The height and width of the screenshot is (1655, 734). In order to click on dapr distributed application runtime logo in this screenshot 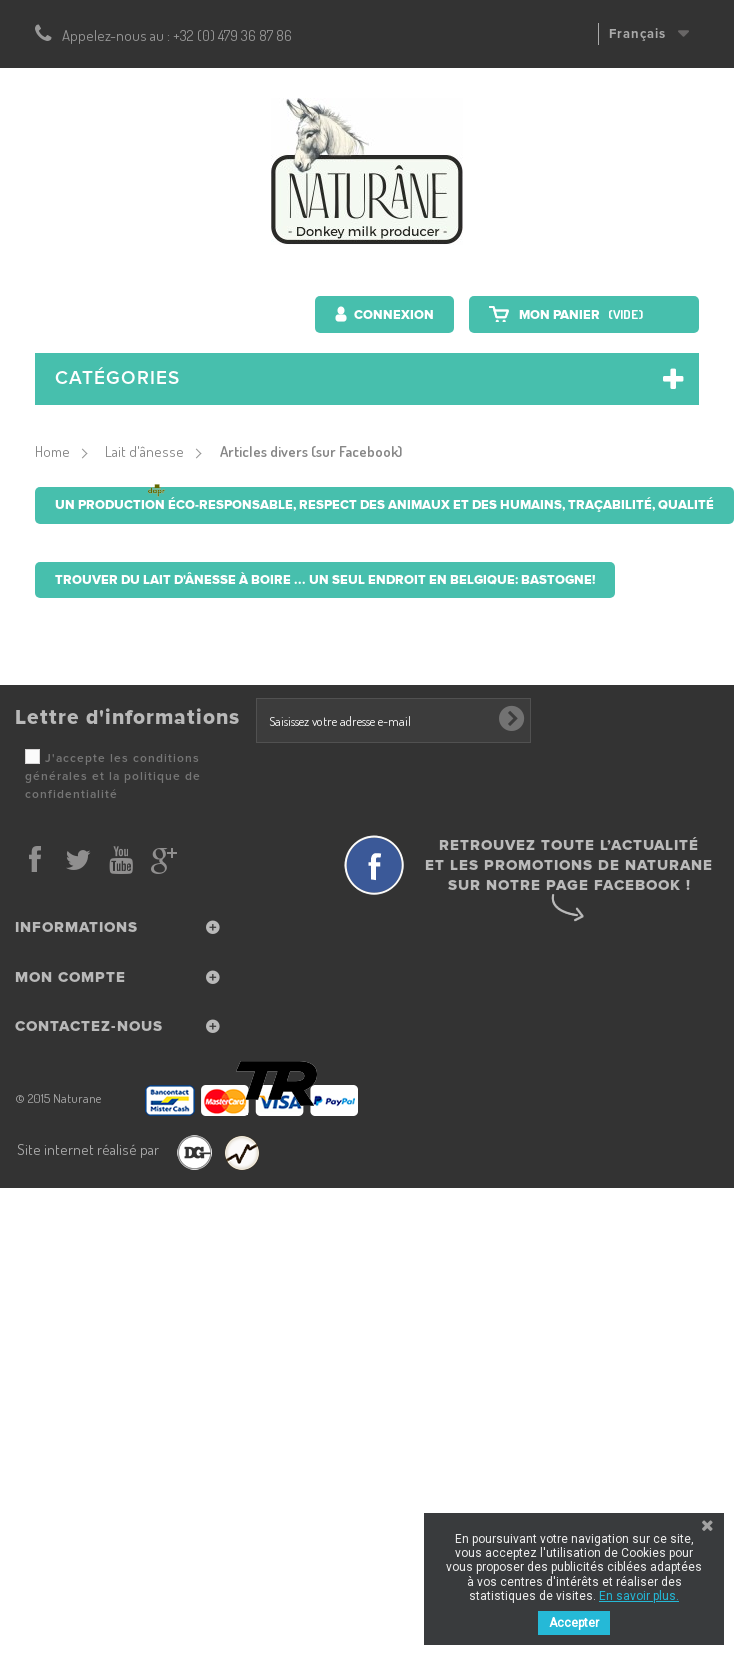, I will do `click(156, 490)`.